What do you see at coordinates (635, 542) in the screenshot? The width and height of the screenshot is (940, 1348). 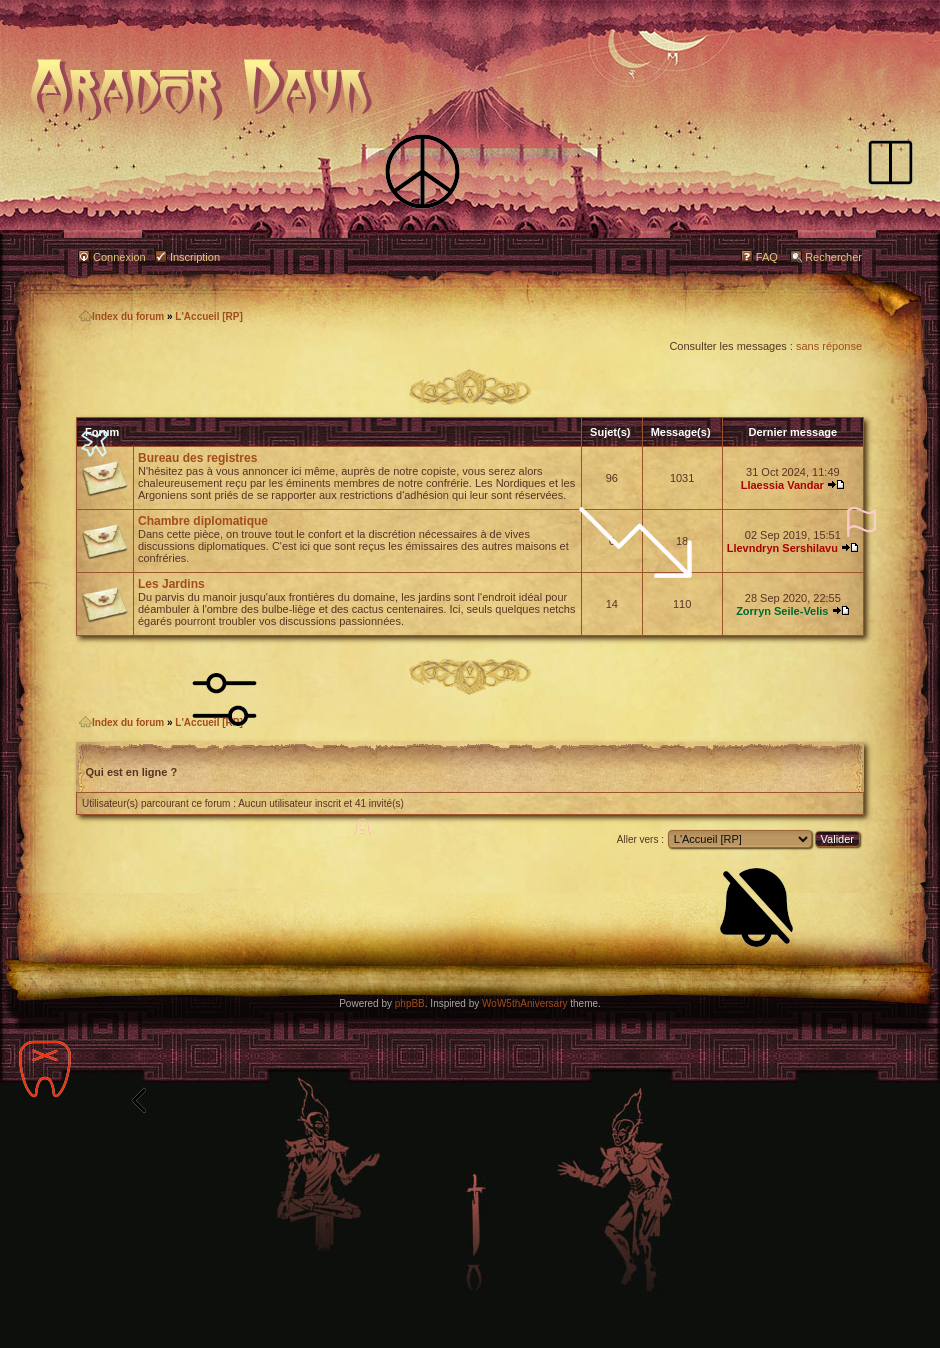 I see `indicates a downward trend or decline in data` at bounding box center [635, 542].